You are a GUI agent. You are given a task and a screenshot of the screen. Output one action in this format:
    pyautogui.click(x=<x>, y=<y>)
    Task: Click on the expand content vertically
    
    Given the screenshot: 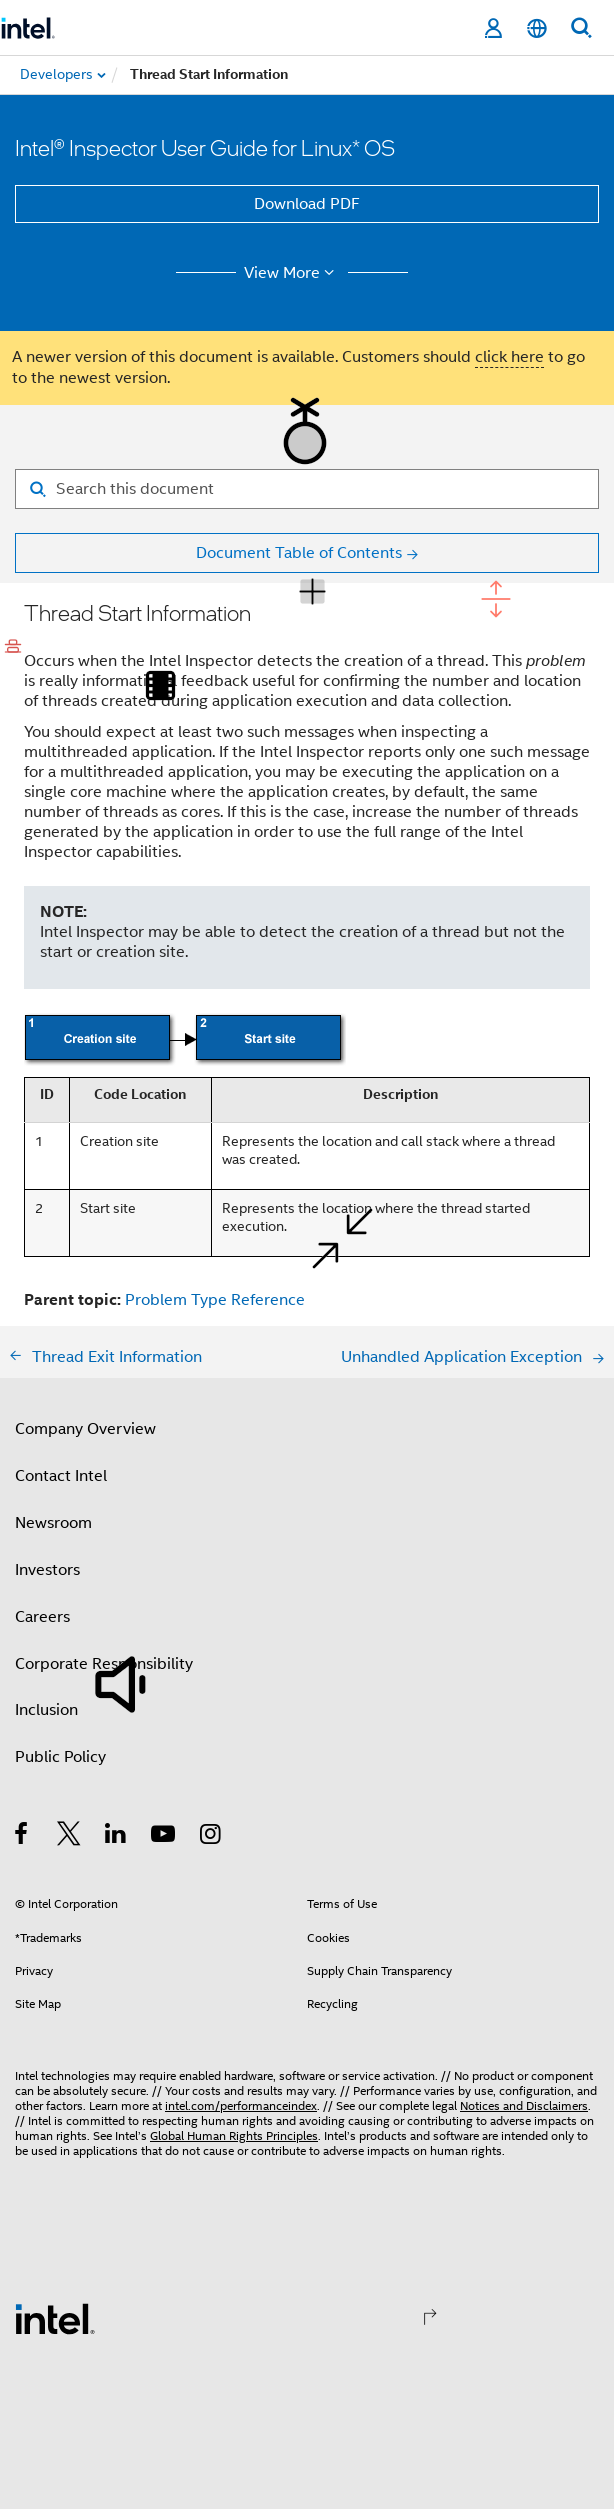 What is the action you would take?
    pyautogui.click(x=496, y=599)
    